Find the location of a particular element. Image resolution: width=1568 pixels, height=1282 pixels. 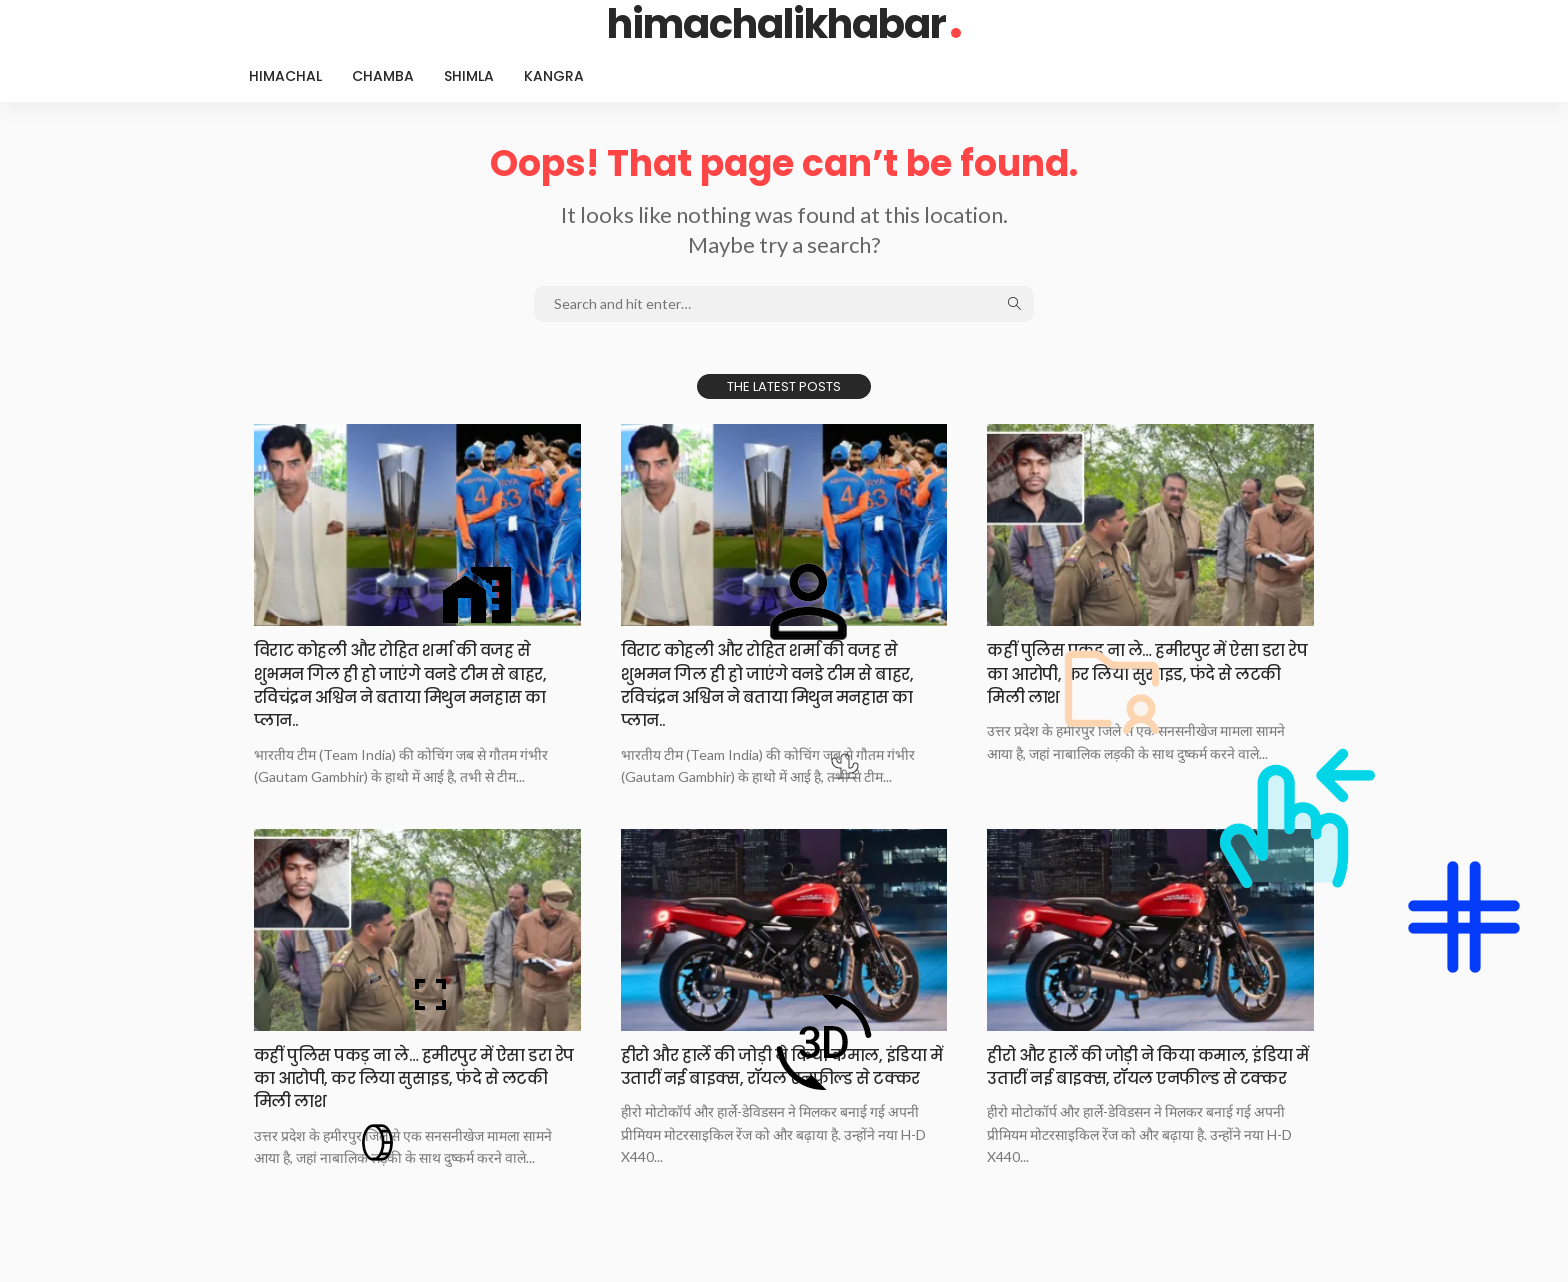

view your profile is located at coordinates (808, 601).